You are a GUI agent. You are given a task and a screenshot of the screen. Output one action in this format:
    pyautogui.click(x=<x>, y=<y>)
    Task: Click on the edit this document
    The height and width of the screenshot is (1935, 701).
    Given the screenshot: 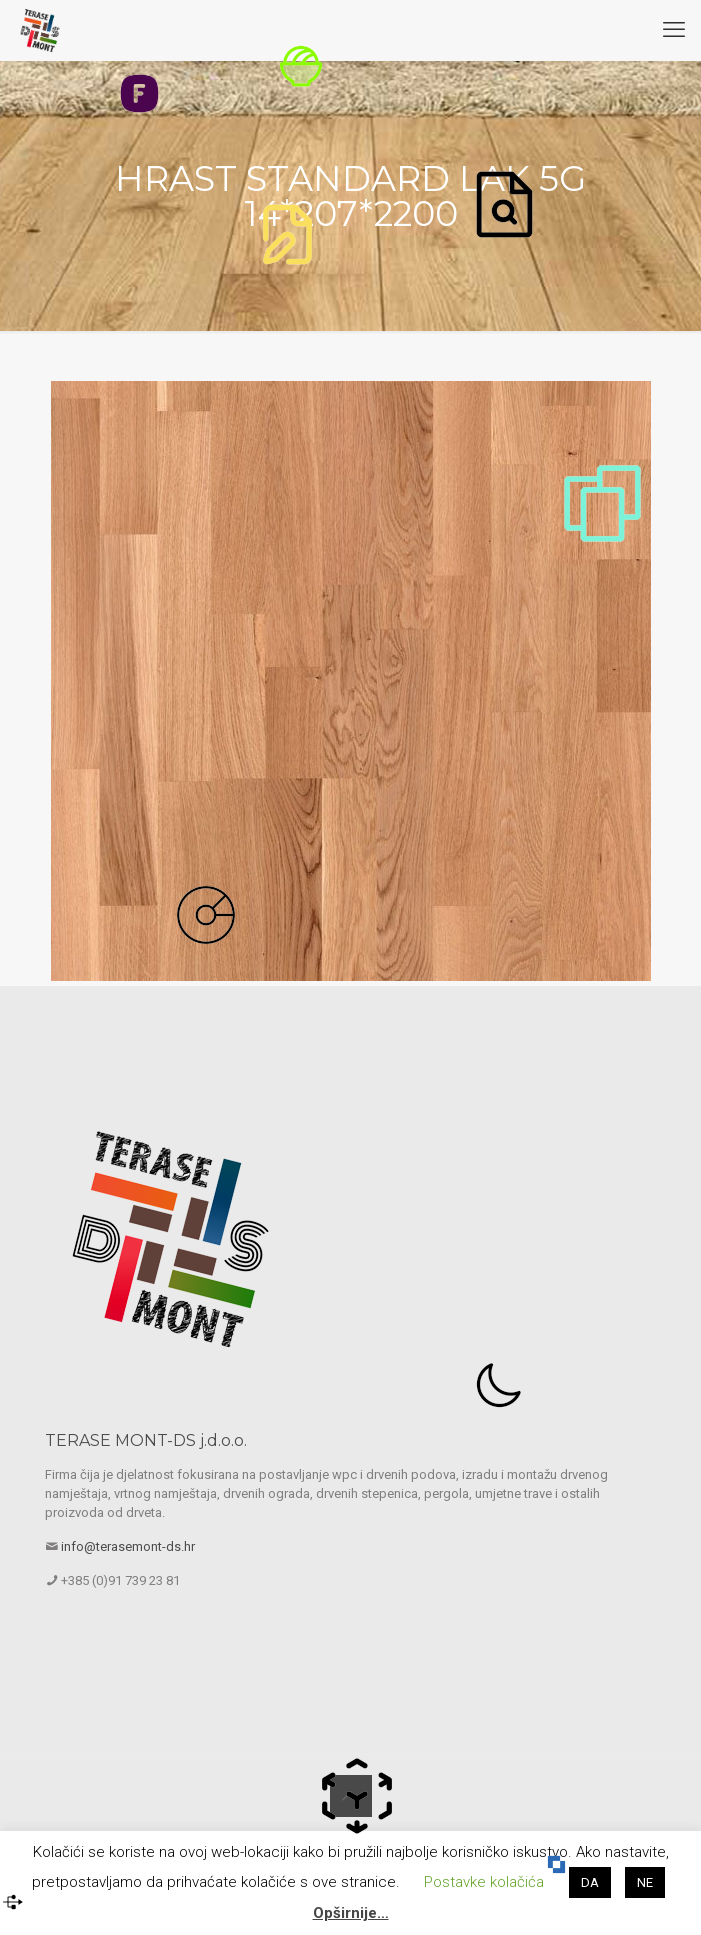 What is the action you would take?
    pyautogui.click(x=287, y=234)
    